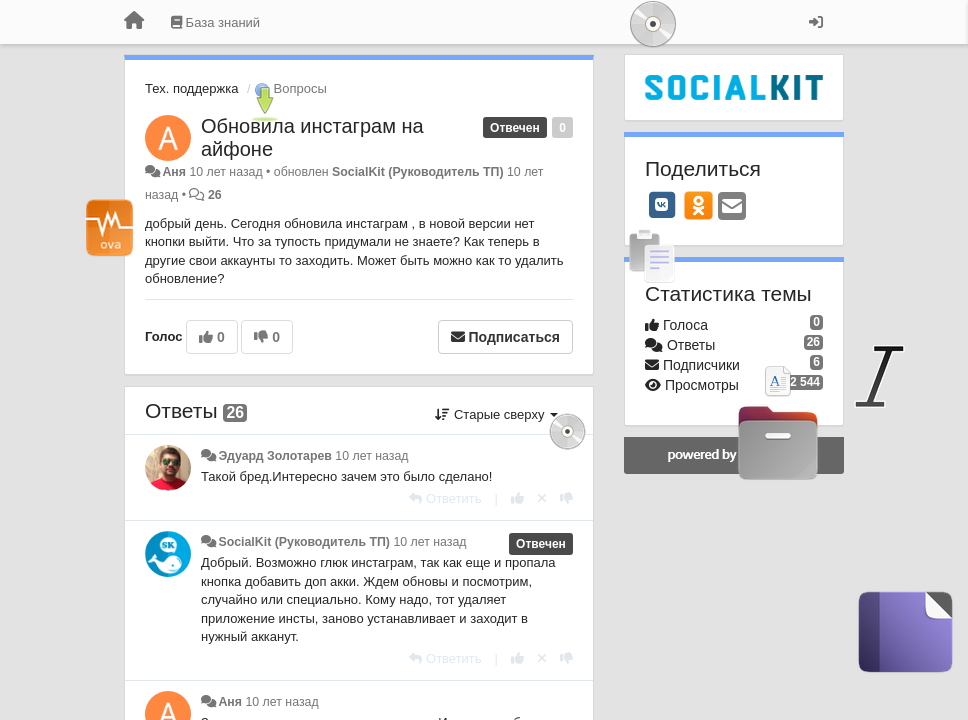 This screenshot has width=968, height=720. I want to click on paste content from clipboard, so click(652, 256).